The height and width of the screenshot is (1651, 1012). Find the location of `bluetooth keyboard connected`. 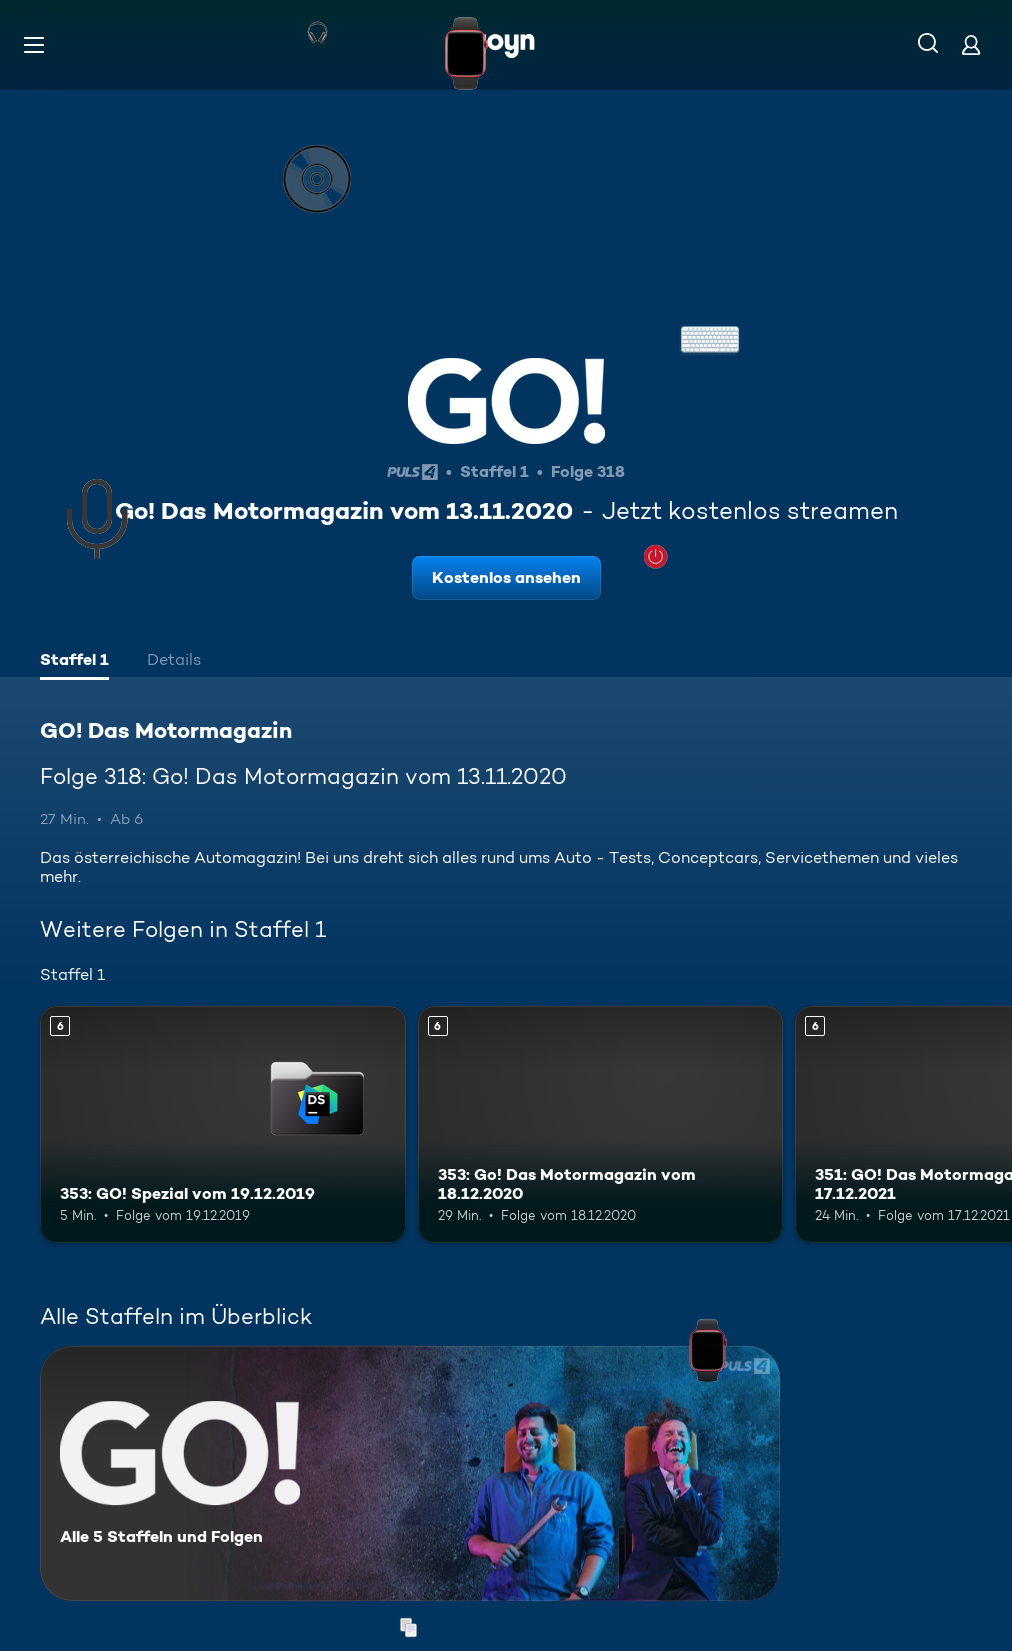

bluetooth keyboard connected is located at coordinates (710, 340).